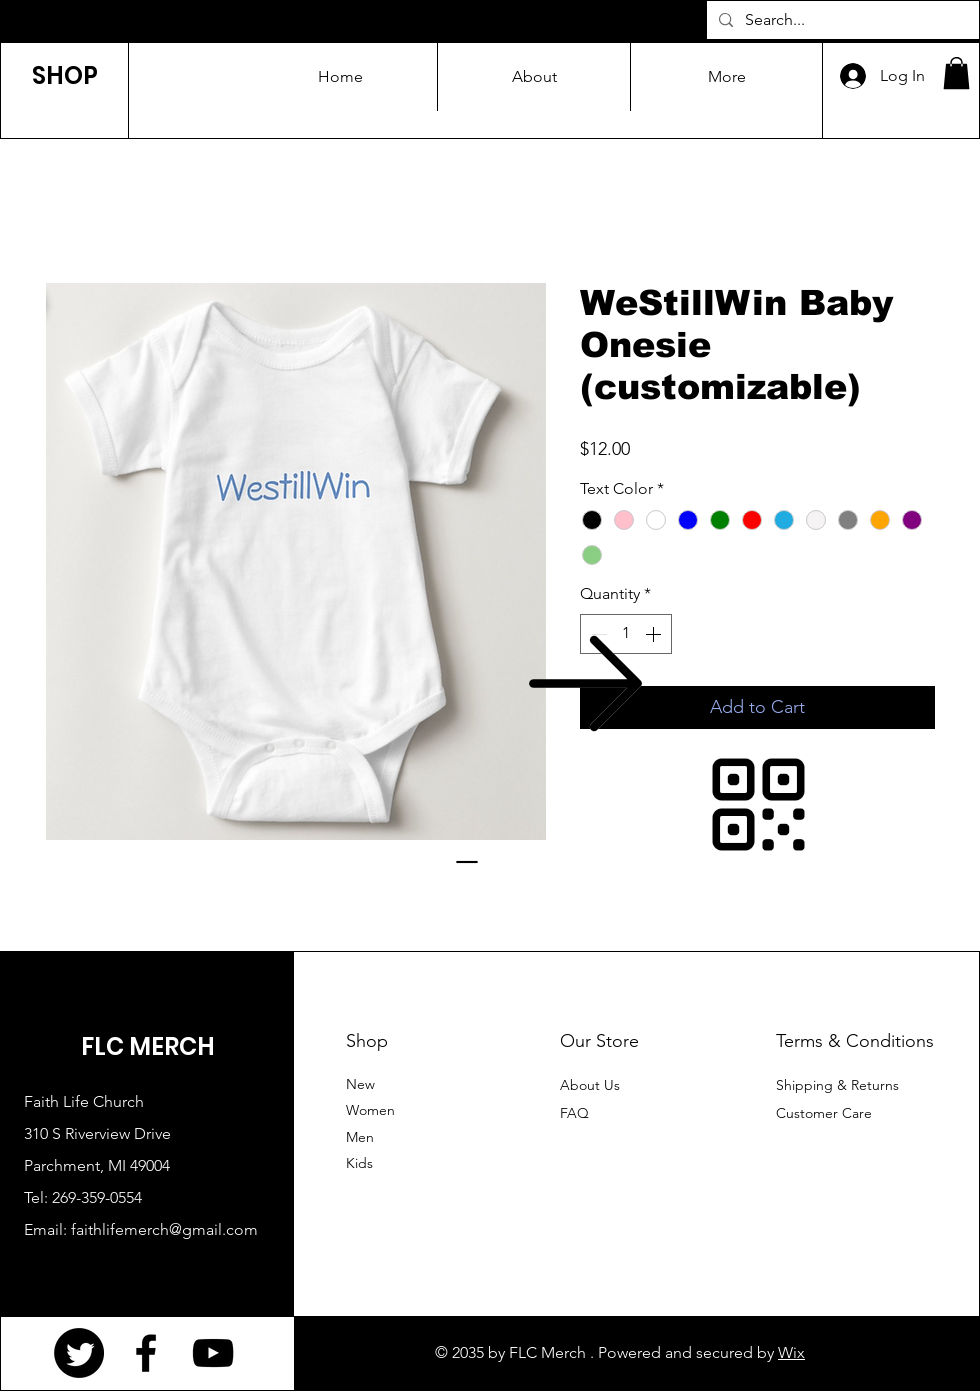 The width and height of the screenshot is (980, 1393). Describe the element at coordinates (467, 862) in the screenshot. I see `decrease quantity or value` at that location.